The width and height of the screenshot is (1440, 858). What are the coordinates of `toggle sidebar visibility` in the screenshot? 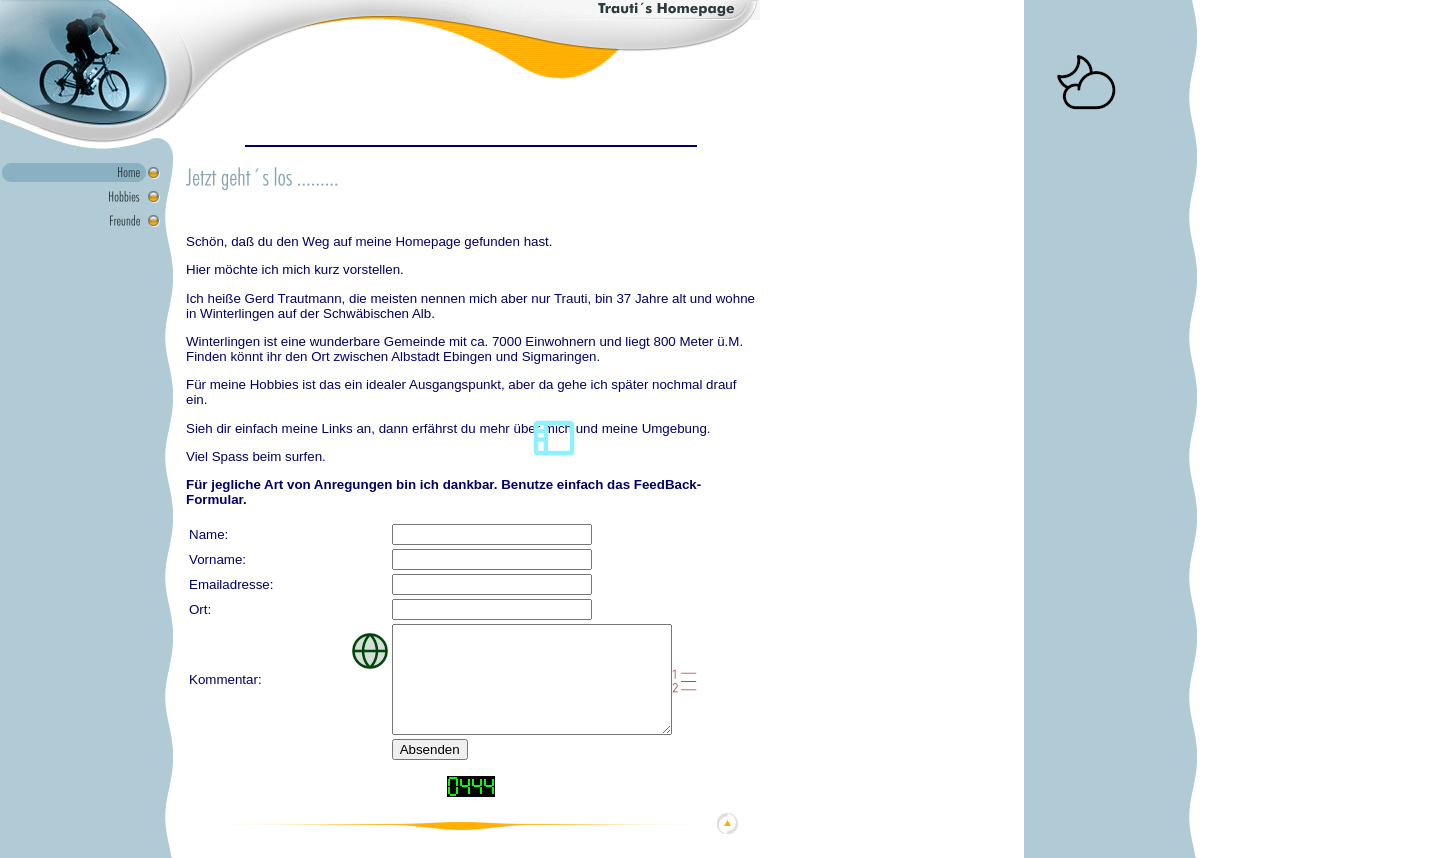 It's located at (554, 438).